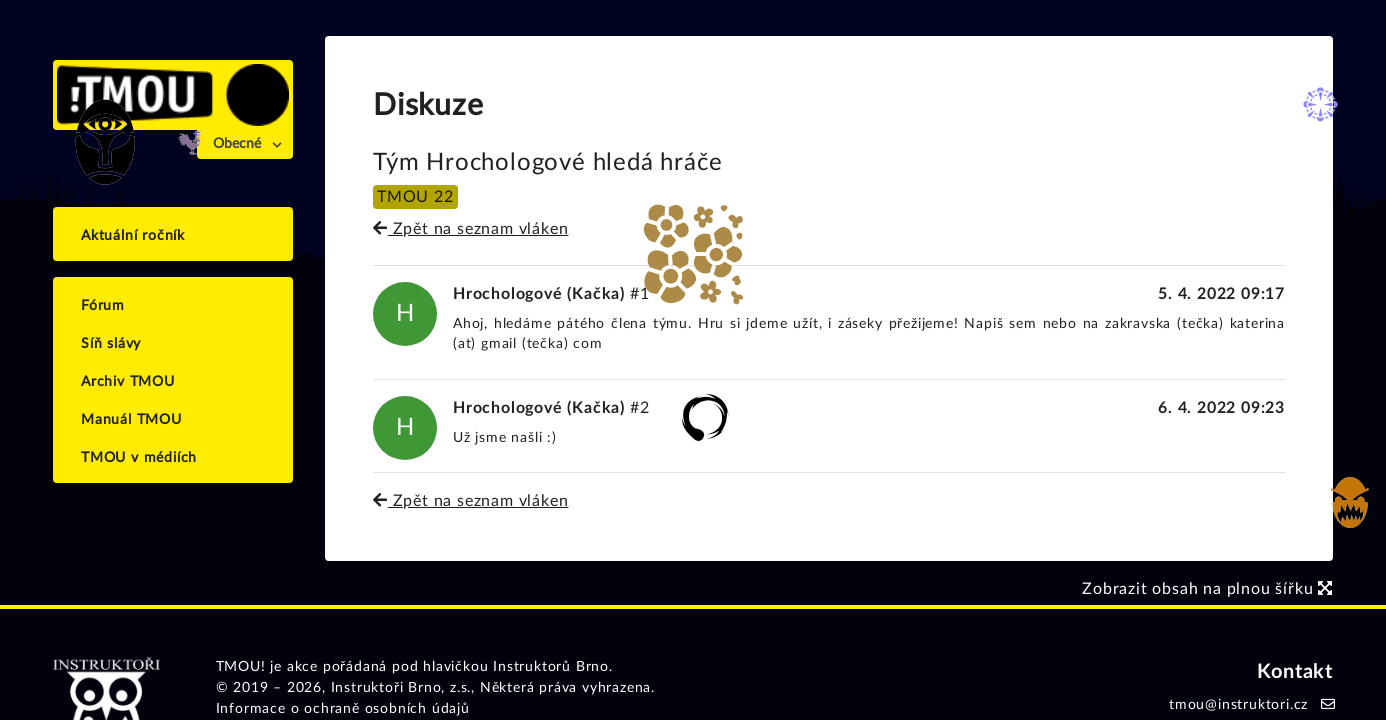 This screenshot has width=1386, height=720. What do you see at coordinates (106, 142) in the screenshot?
I see `activate mystical vision or special sight ability` at bounding box center [106, 142].